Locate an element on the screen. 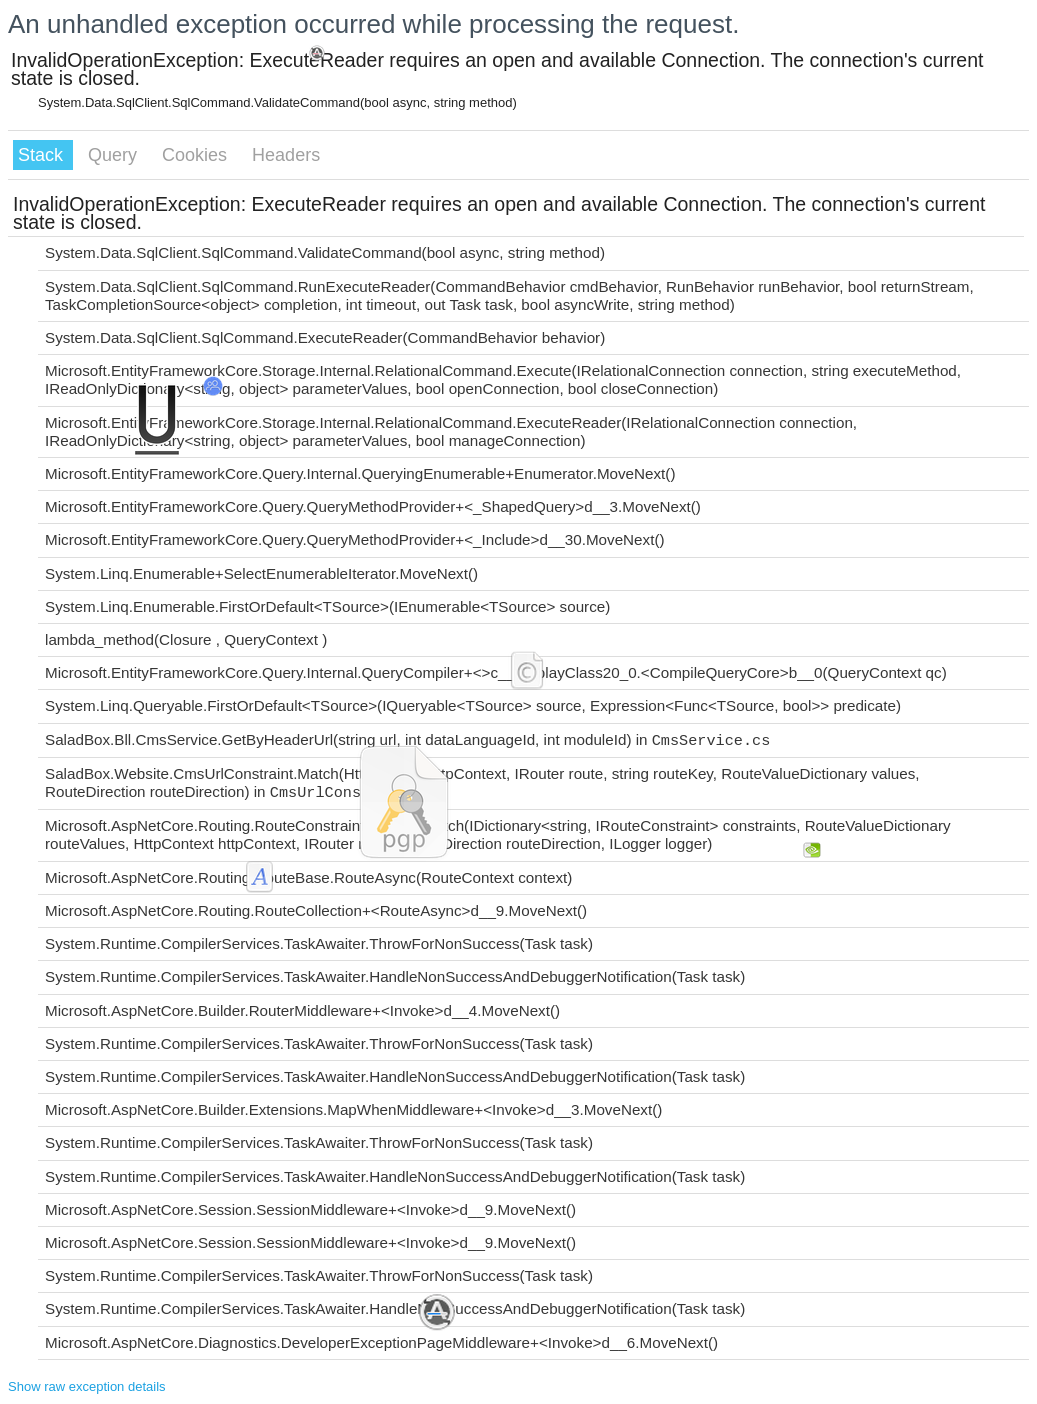 The height and width of the screenshot is (1404, 1037). switch between user accounts is located at coordinates (213, 386).